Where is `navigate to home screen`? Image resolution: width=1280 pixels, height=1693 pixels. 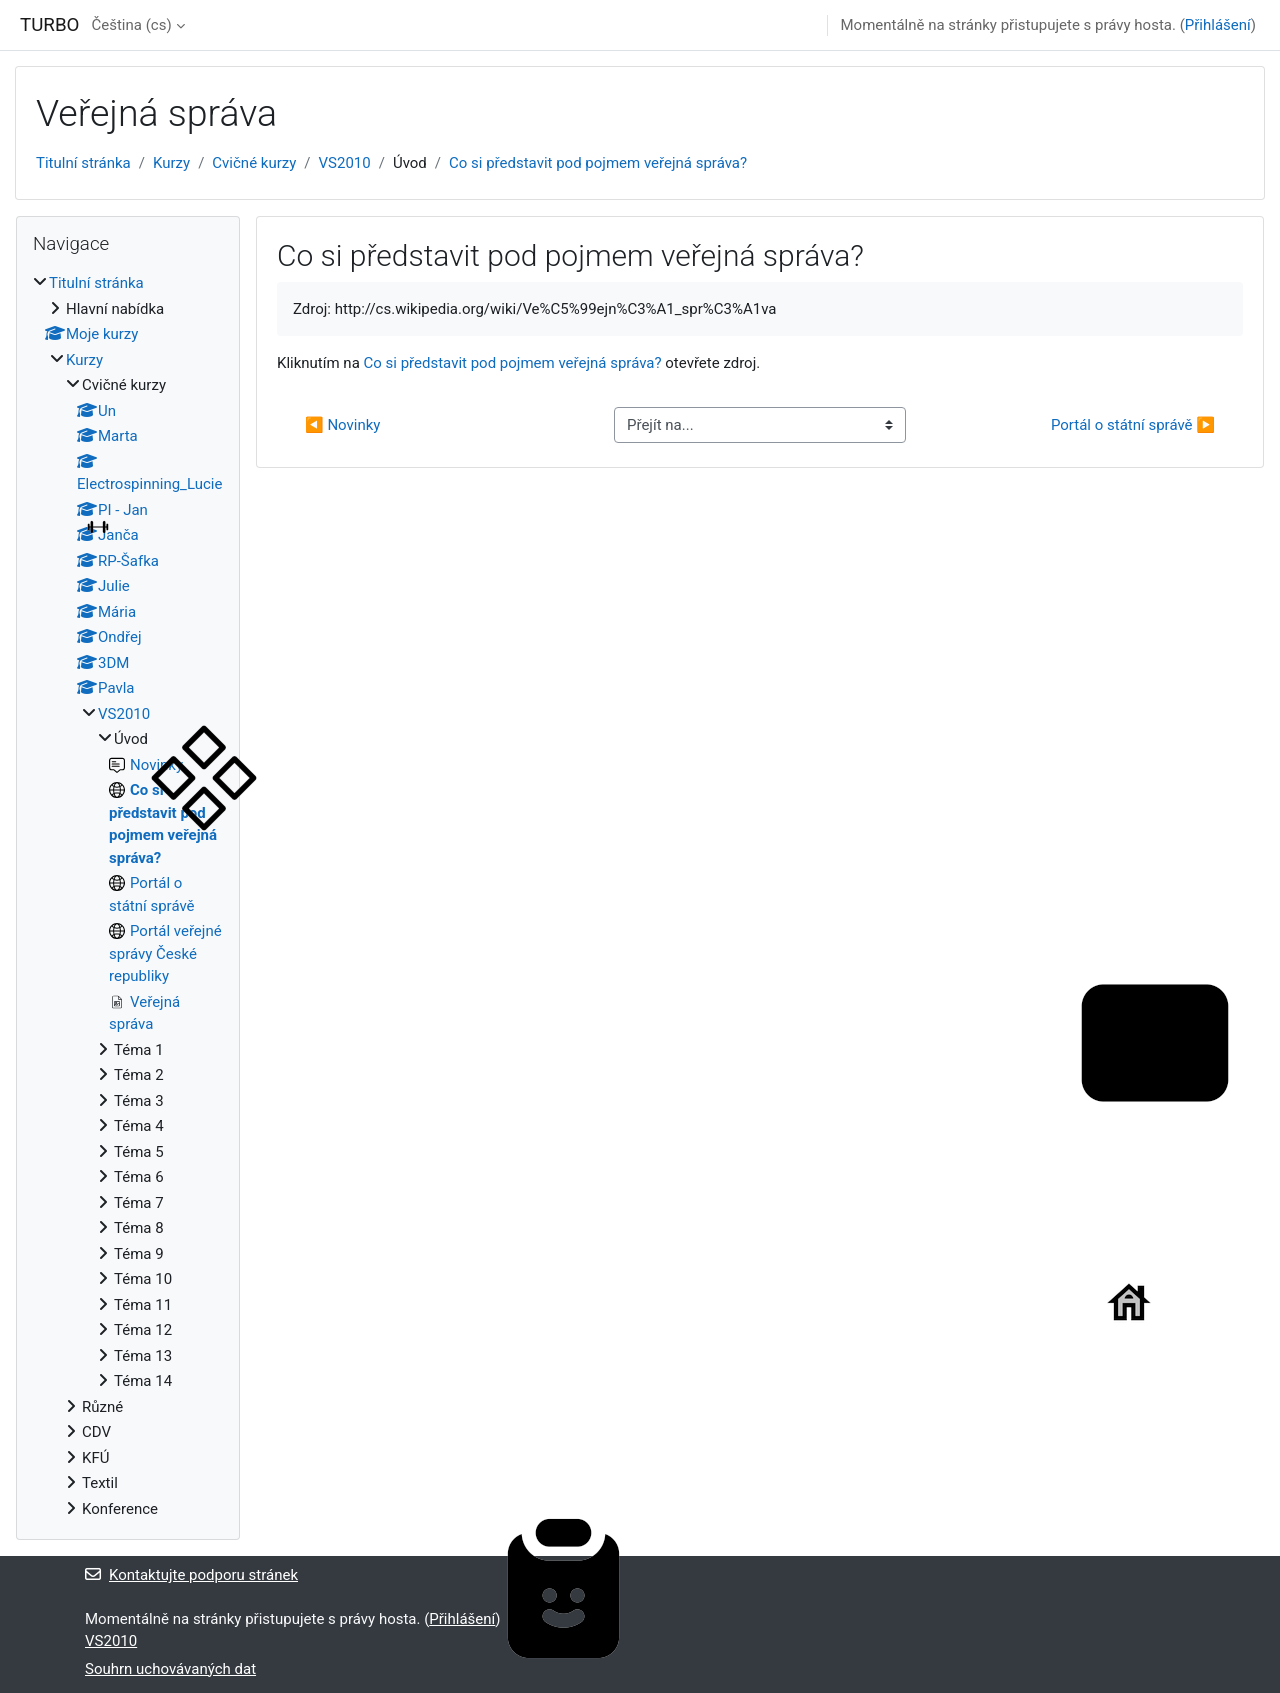 navigate to home screen is located at coordinates (1129, 1303).